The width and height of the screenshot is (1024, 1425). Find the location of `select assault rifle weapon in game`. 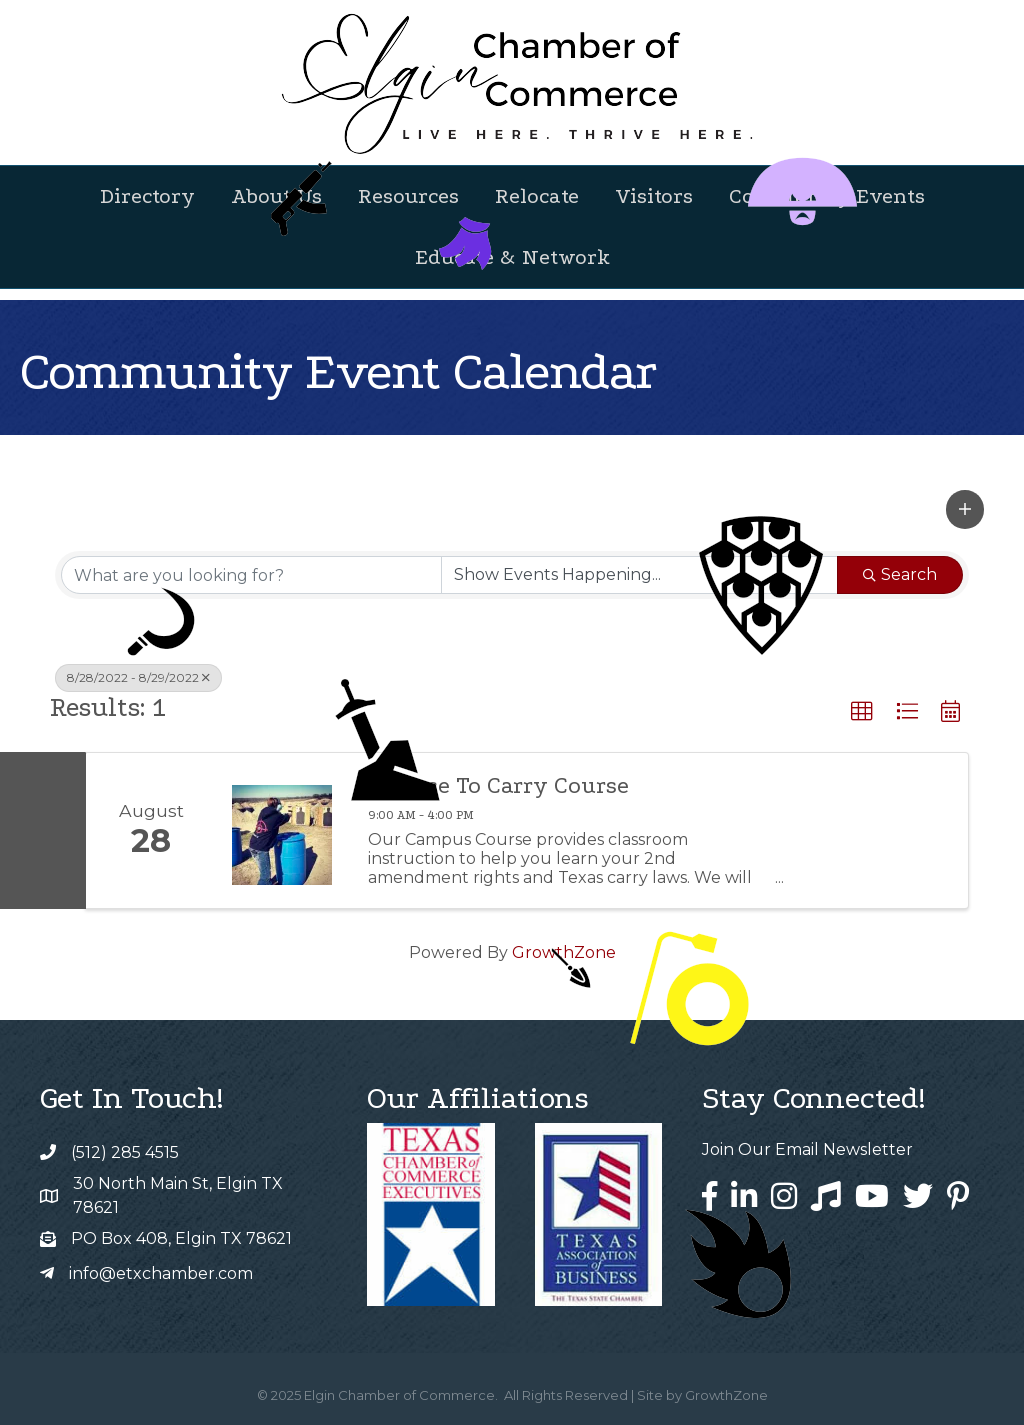

select assault rifle weapon in game is located at coordinates (301, 198).